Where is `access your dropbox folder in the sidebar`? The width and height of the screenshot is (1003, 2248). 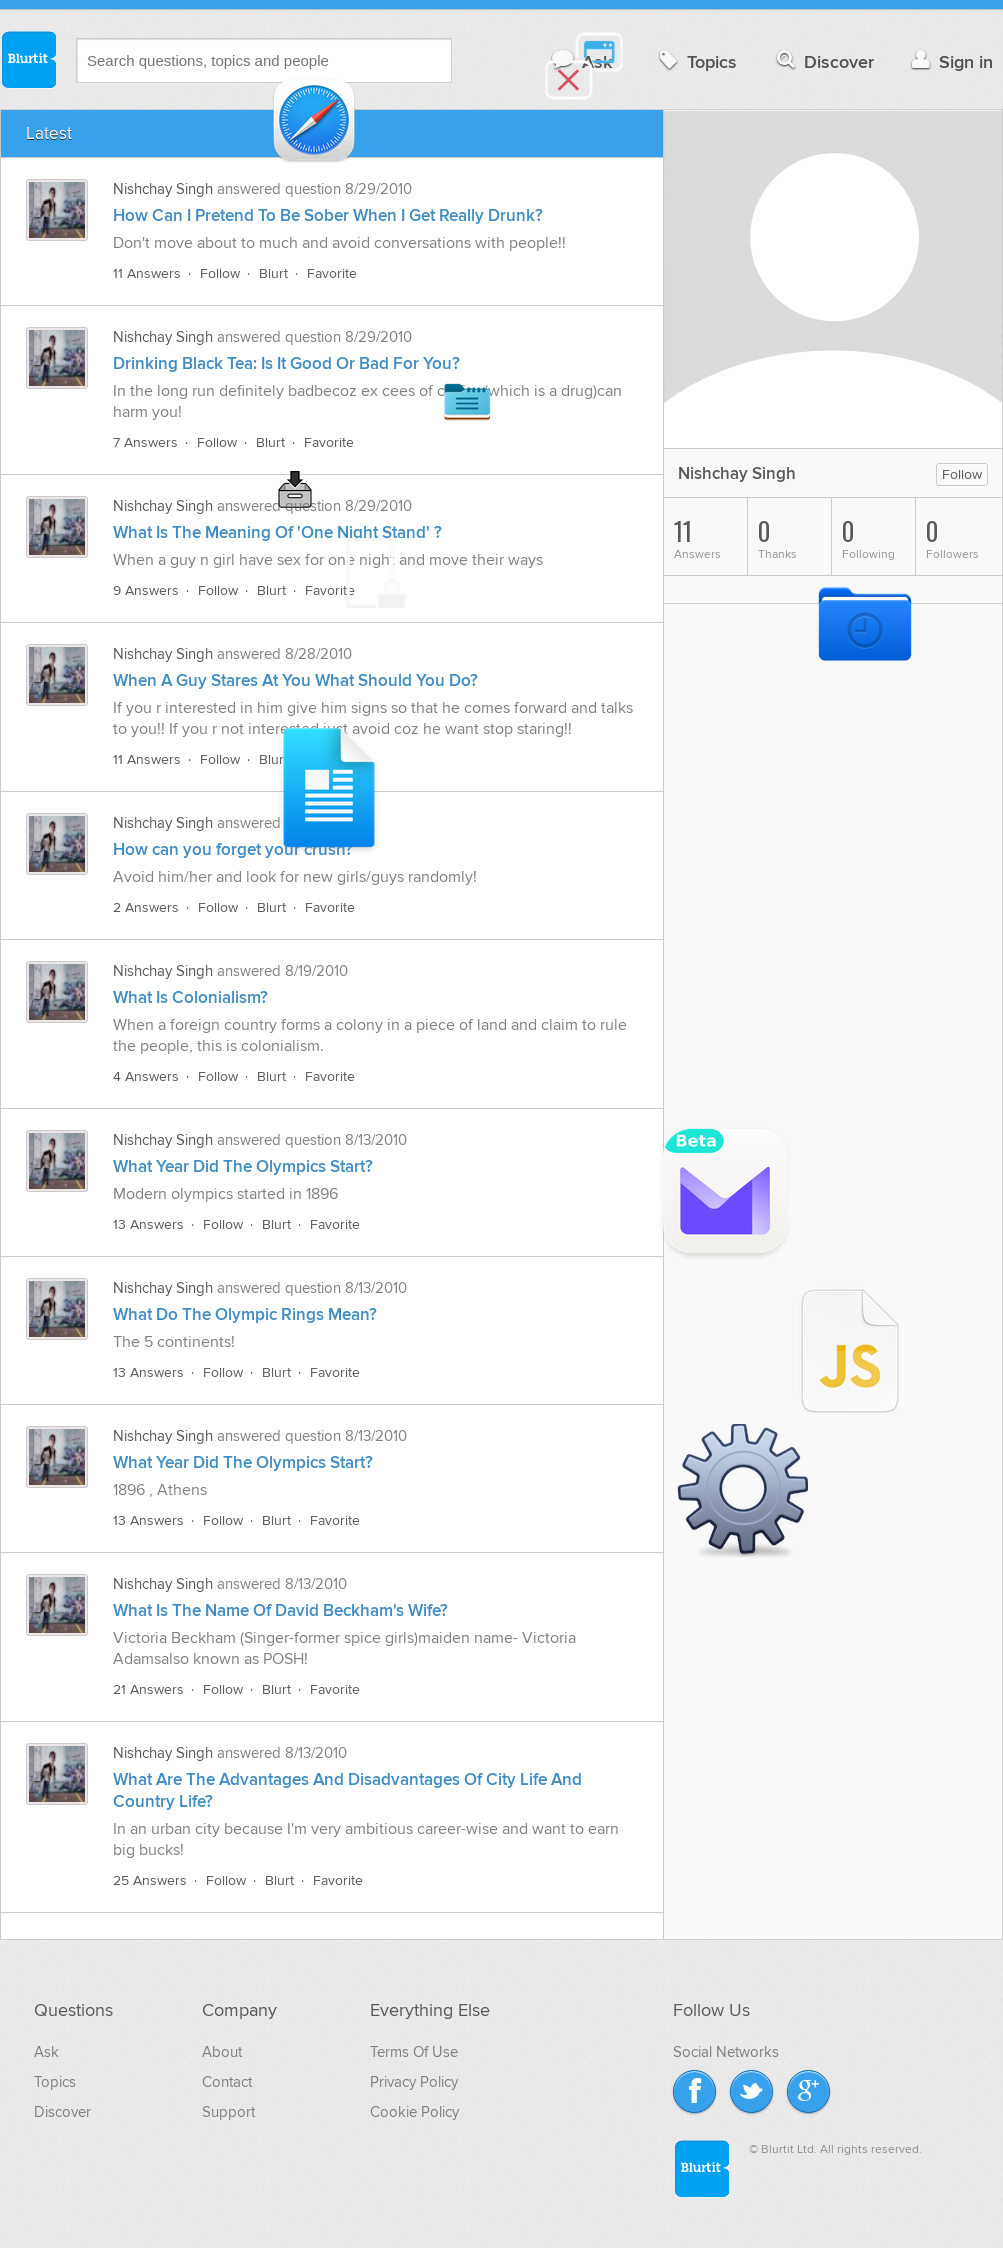
access your dropbox folder in the sidebar is located at coordinates (295, 490).